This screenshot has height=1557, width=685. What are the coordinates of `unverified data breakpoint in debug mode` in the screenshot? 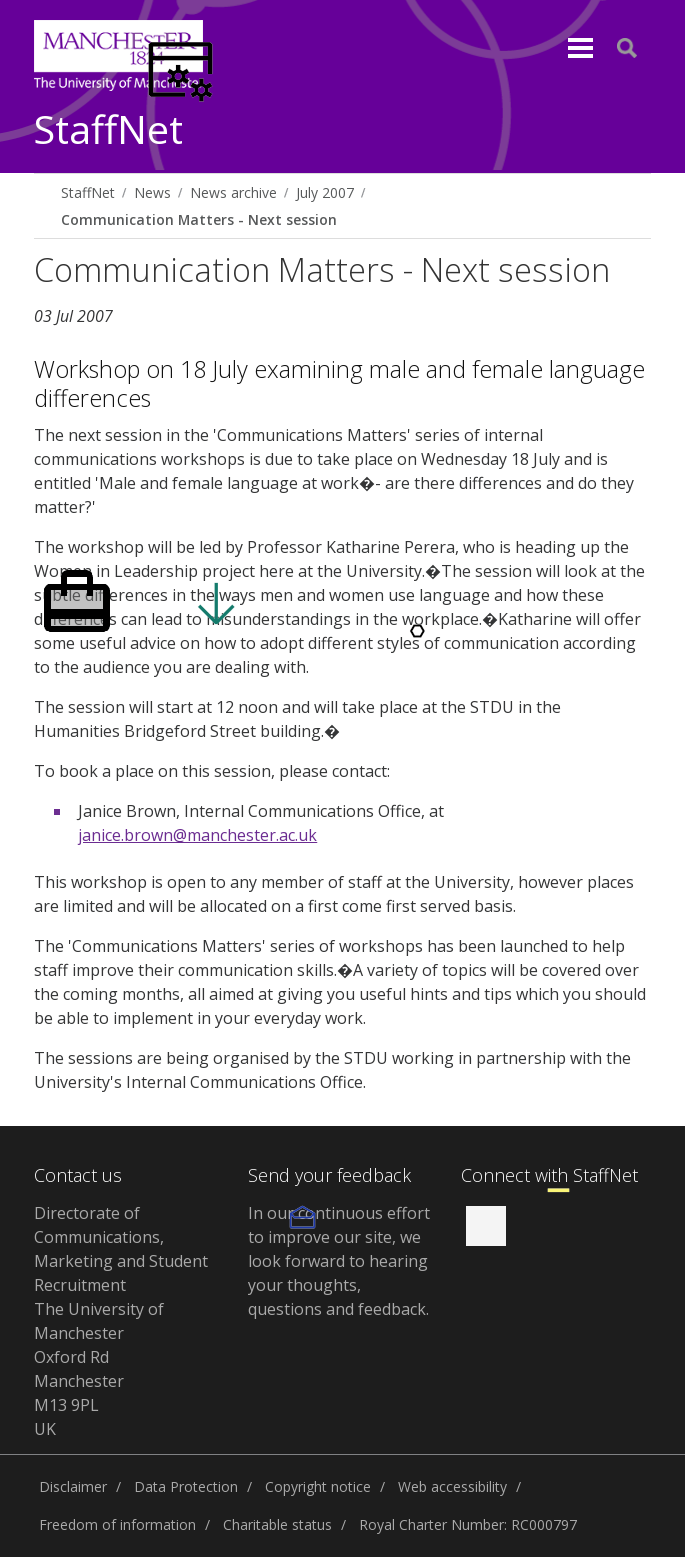 It's located at (418, 631).